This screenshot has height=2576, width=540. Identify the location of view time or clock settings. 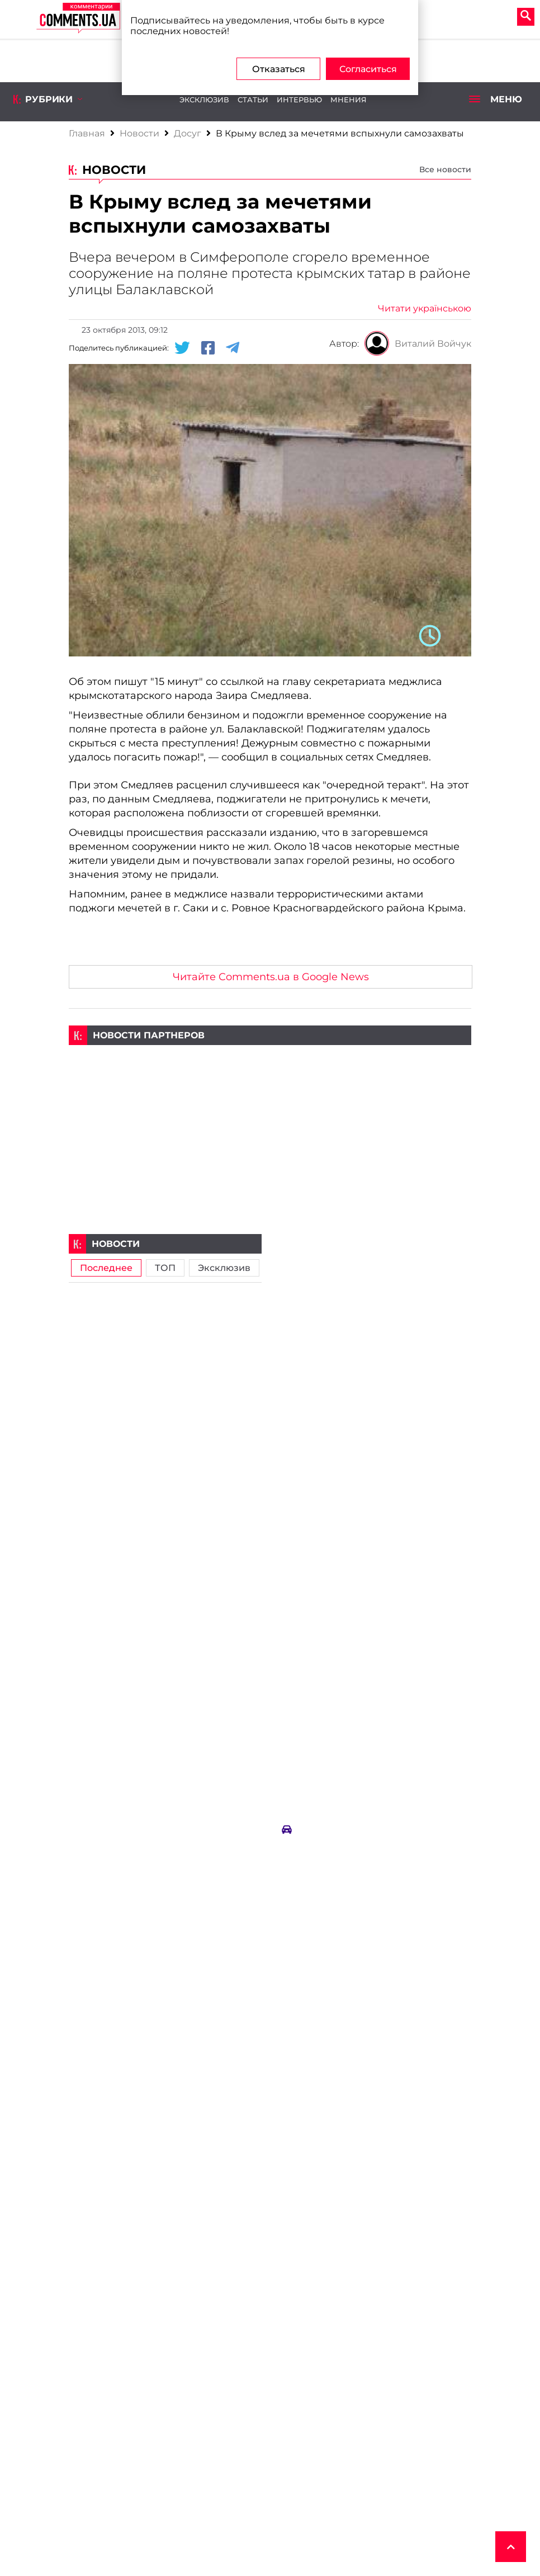
(430, 636).